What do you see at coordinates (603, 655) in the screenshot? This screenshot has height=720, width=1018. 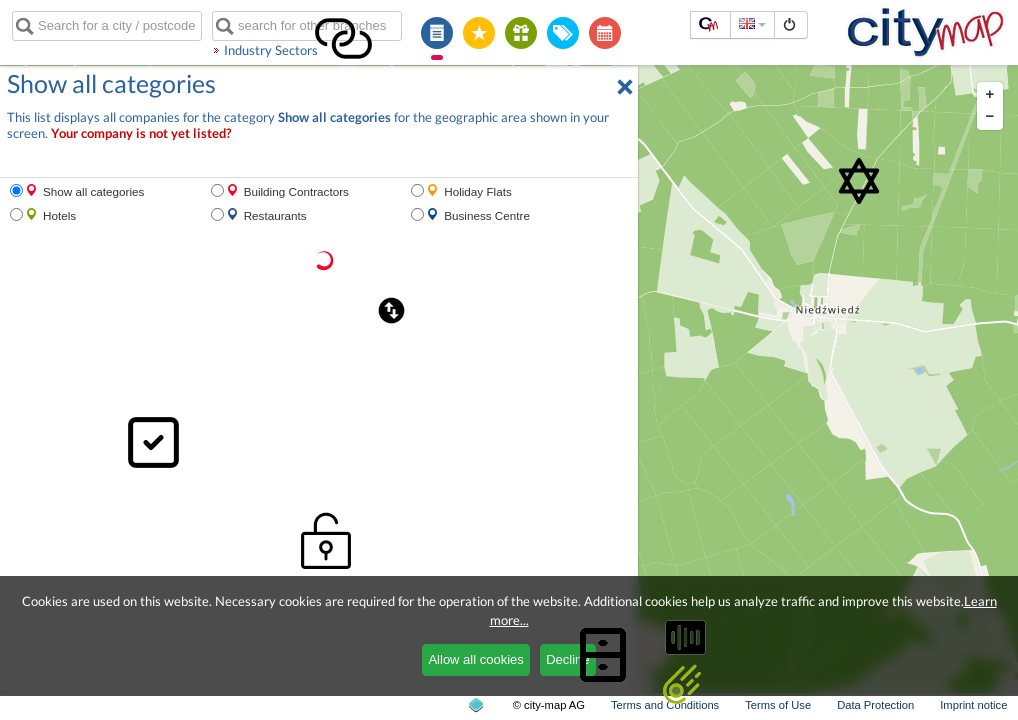 I see `browse furniture or home decor items` at bounding box center [603, 655].